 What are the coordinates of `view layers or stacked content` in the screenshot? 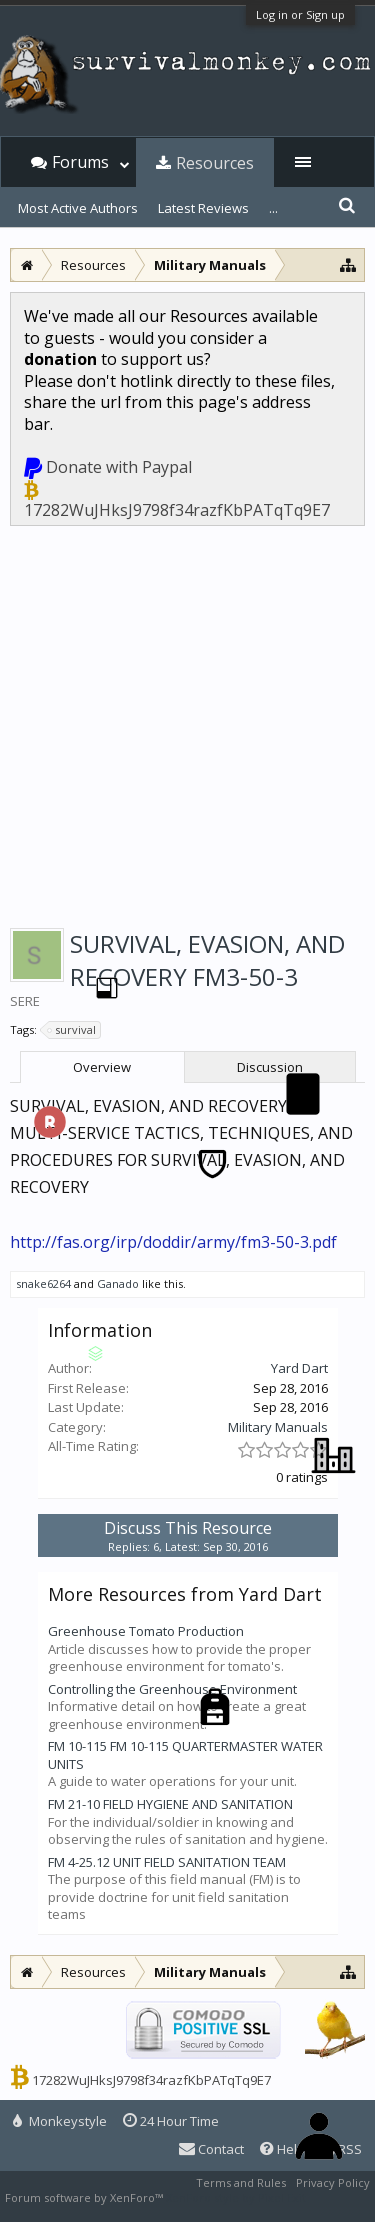 It's located at (95, 1353).